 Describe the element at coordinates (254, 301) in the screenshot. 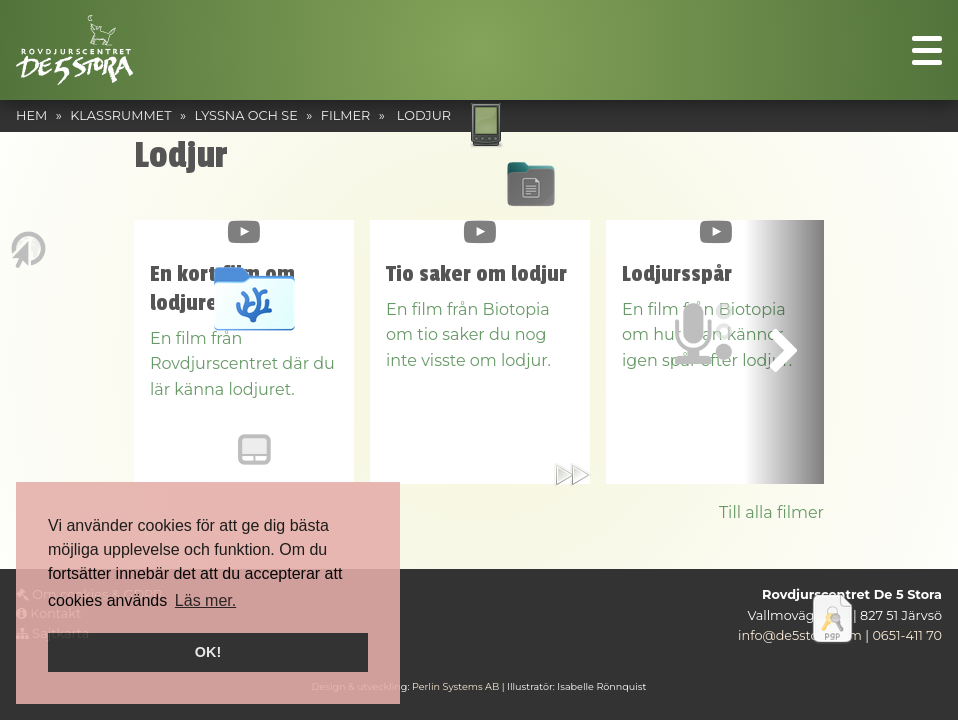

I see `folder containing VSCodium projects or files` at that location.